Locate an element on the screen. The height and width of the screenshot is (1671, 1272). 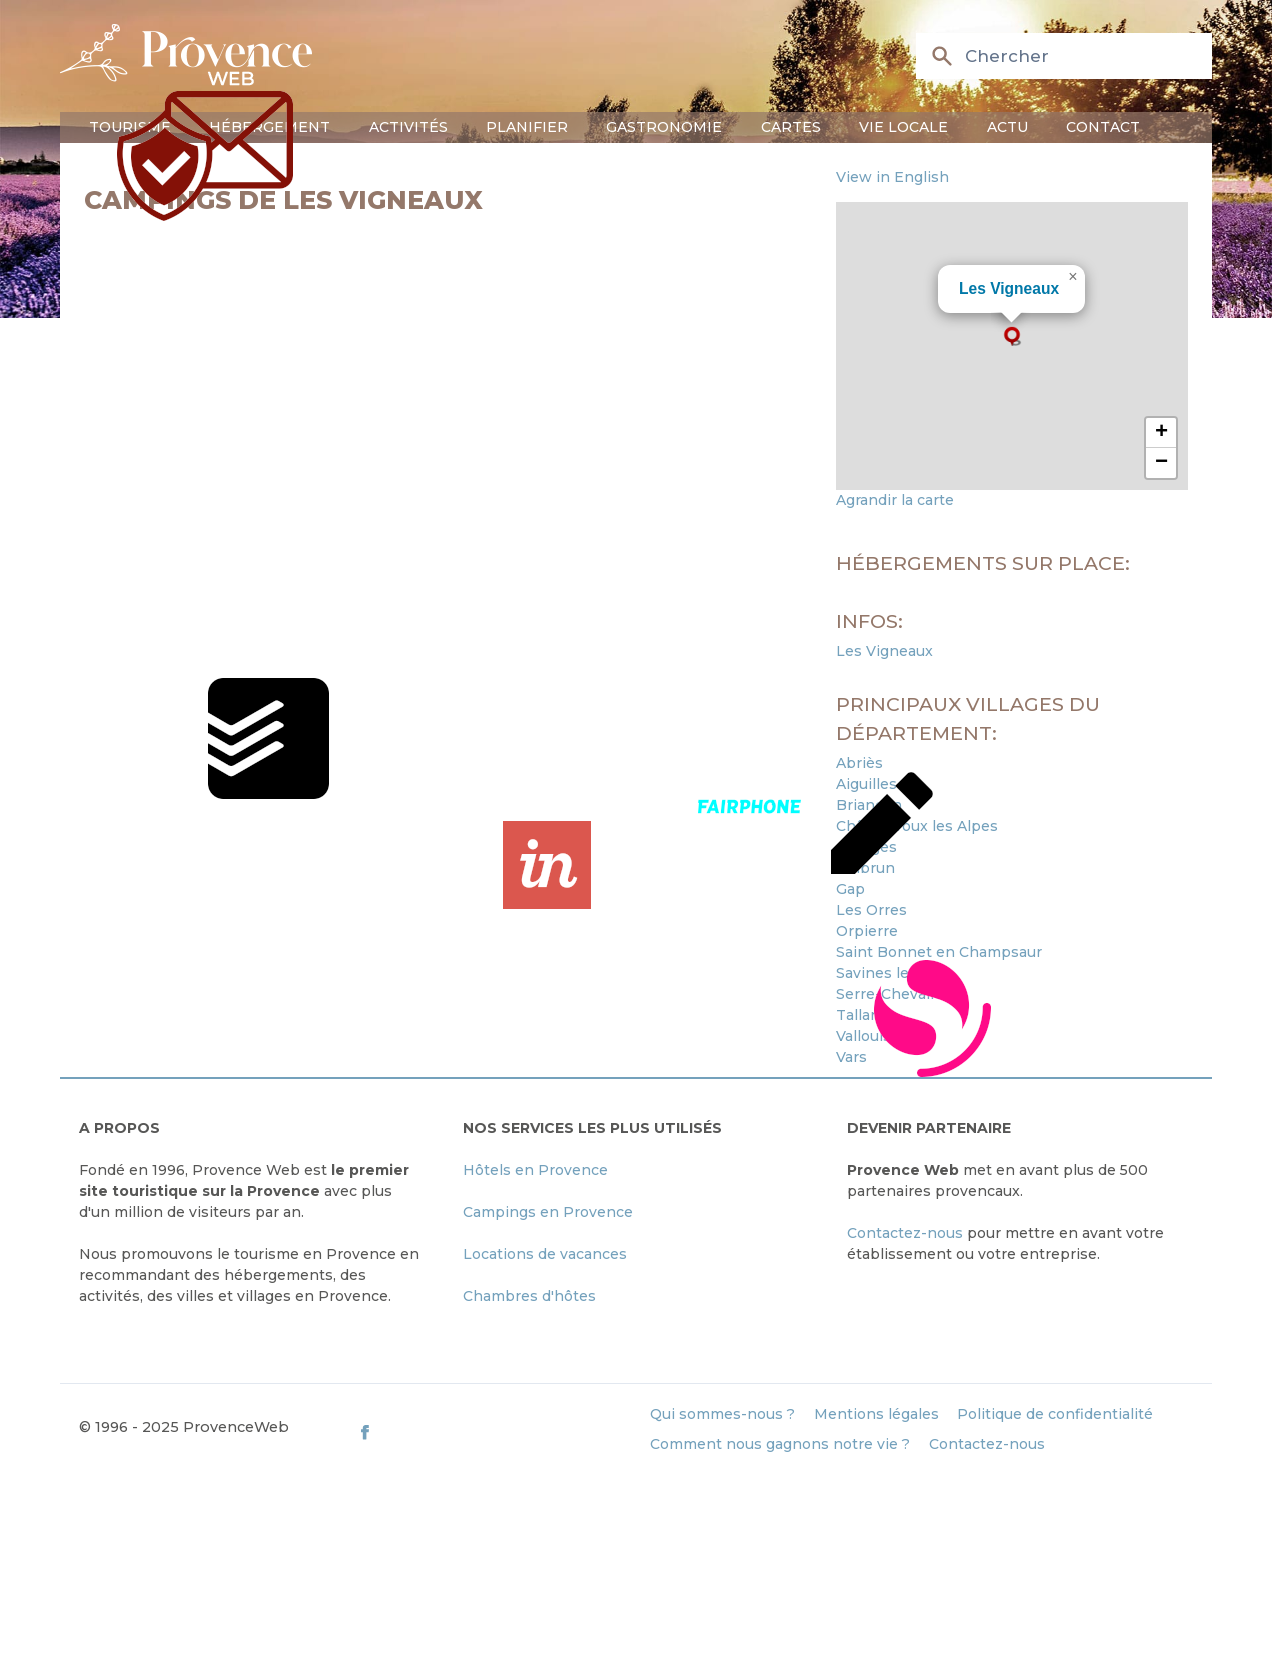
open InVision app is located at coordinates (547, 865).